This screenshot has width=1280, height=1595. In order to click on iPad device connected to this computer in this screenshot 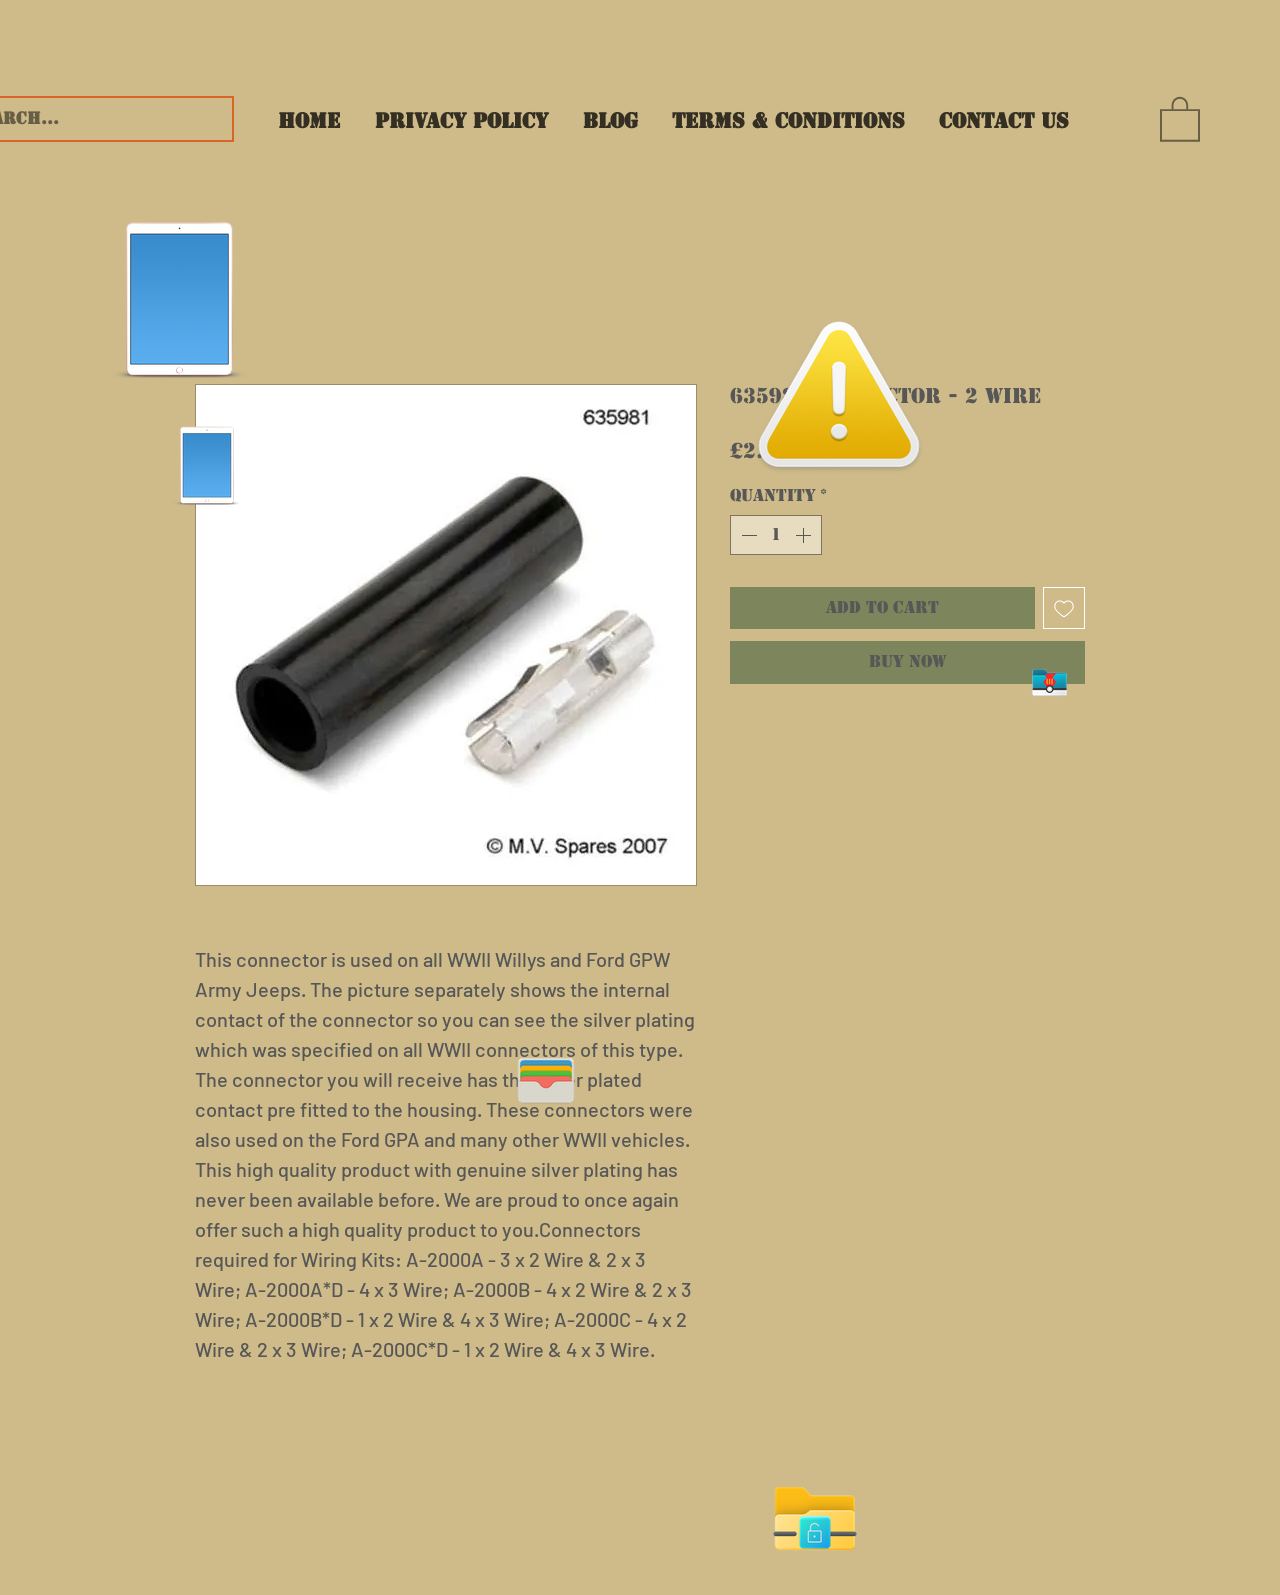, I will do `click(207, 466)`.